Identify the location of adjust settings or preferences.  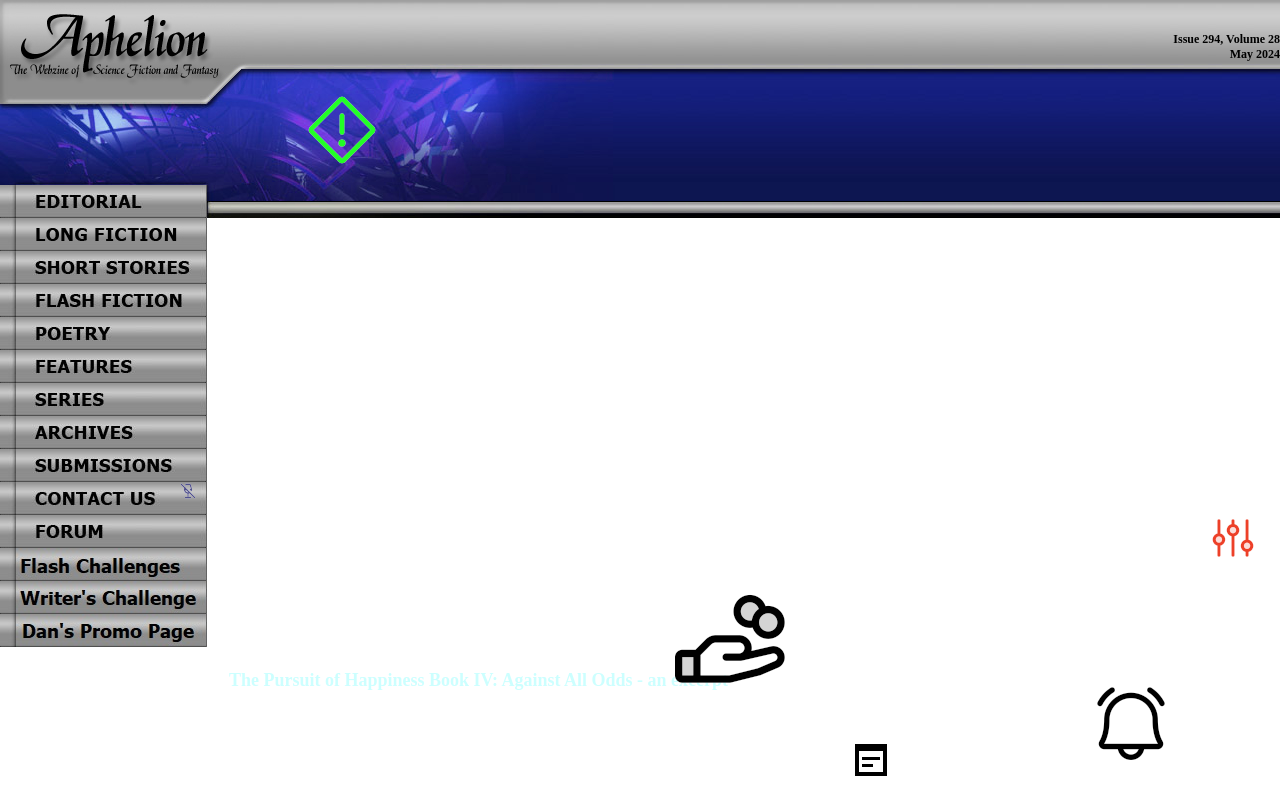
(1233, 538).